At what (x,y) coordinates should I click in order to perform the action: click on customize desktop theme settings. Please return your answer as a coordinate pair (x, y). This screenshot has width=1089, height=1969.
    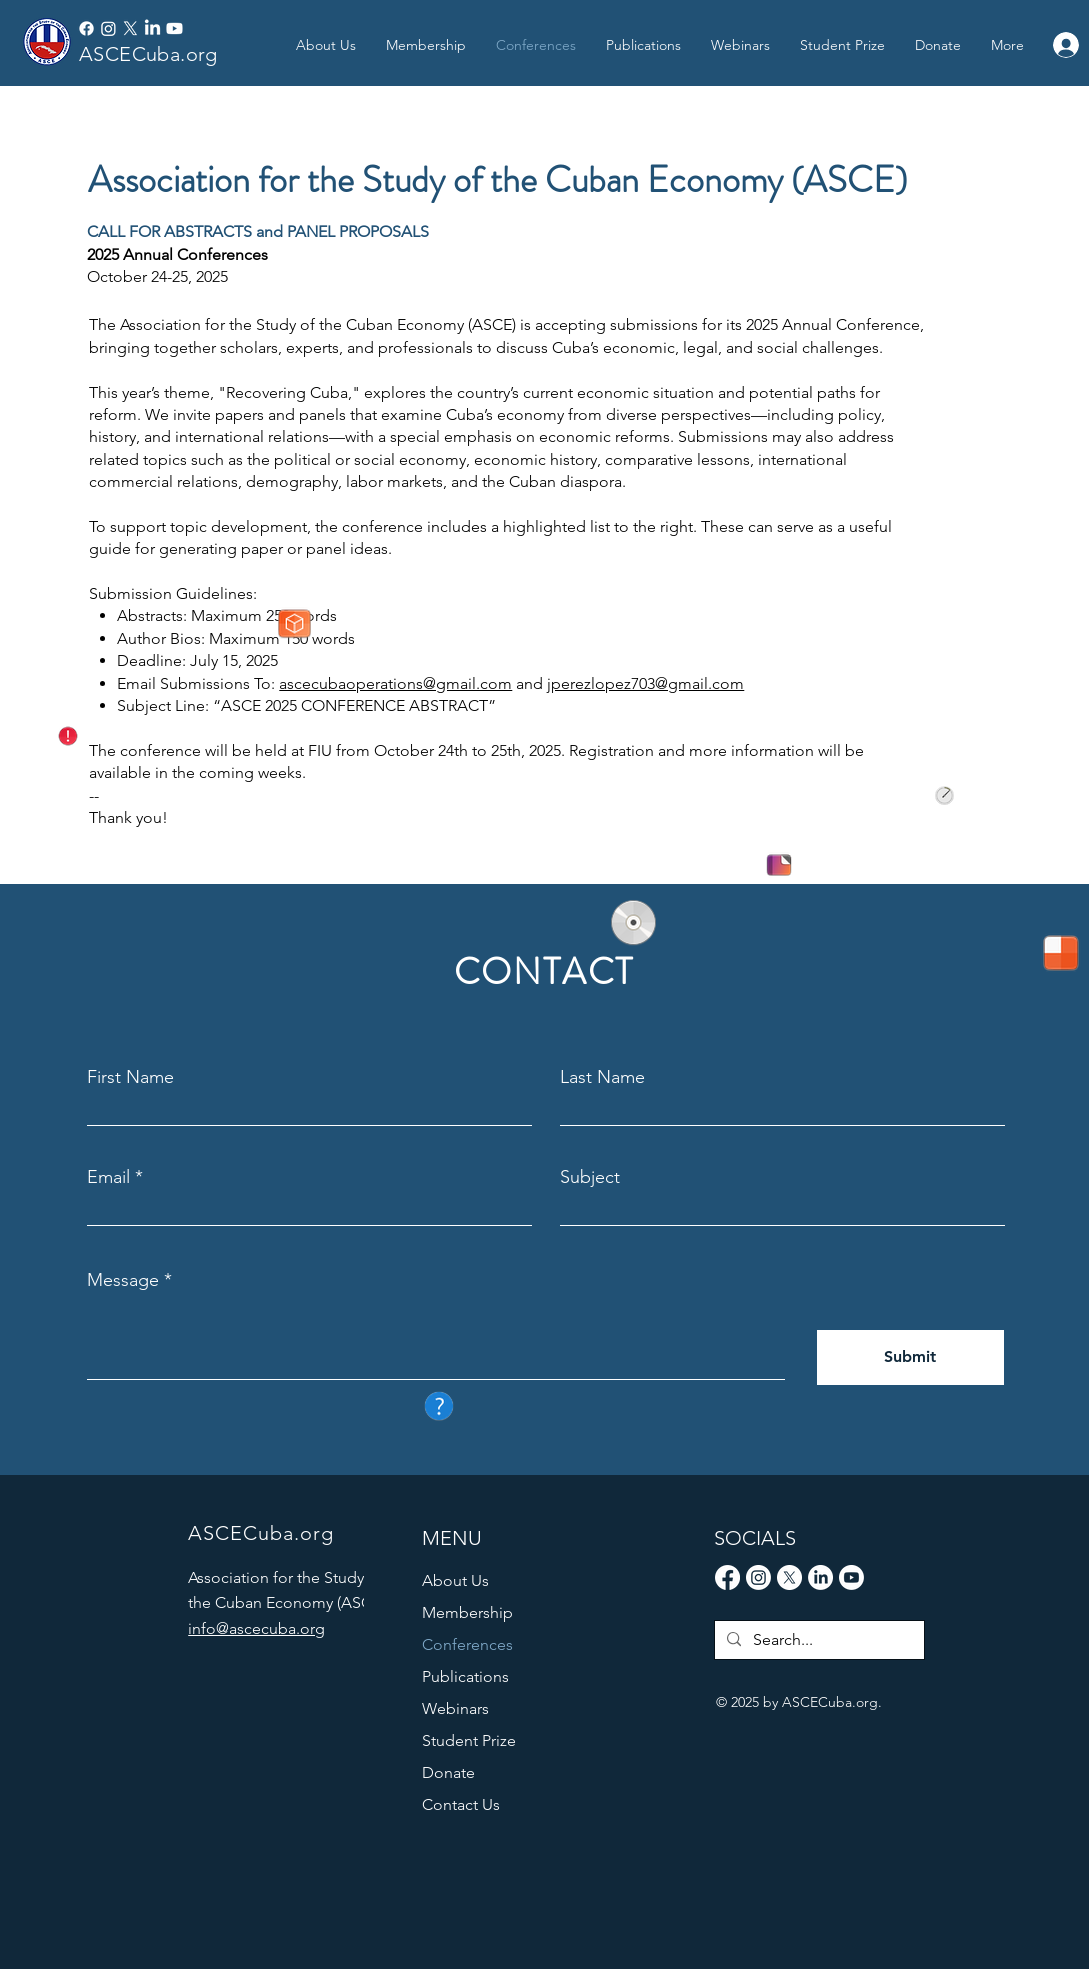
    Looking at the image, I should click on (779, 865).